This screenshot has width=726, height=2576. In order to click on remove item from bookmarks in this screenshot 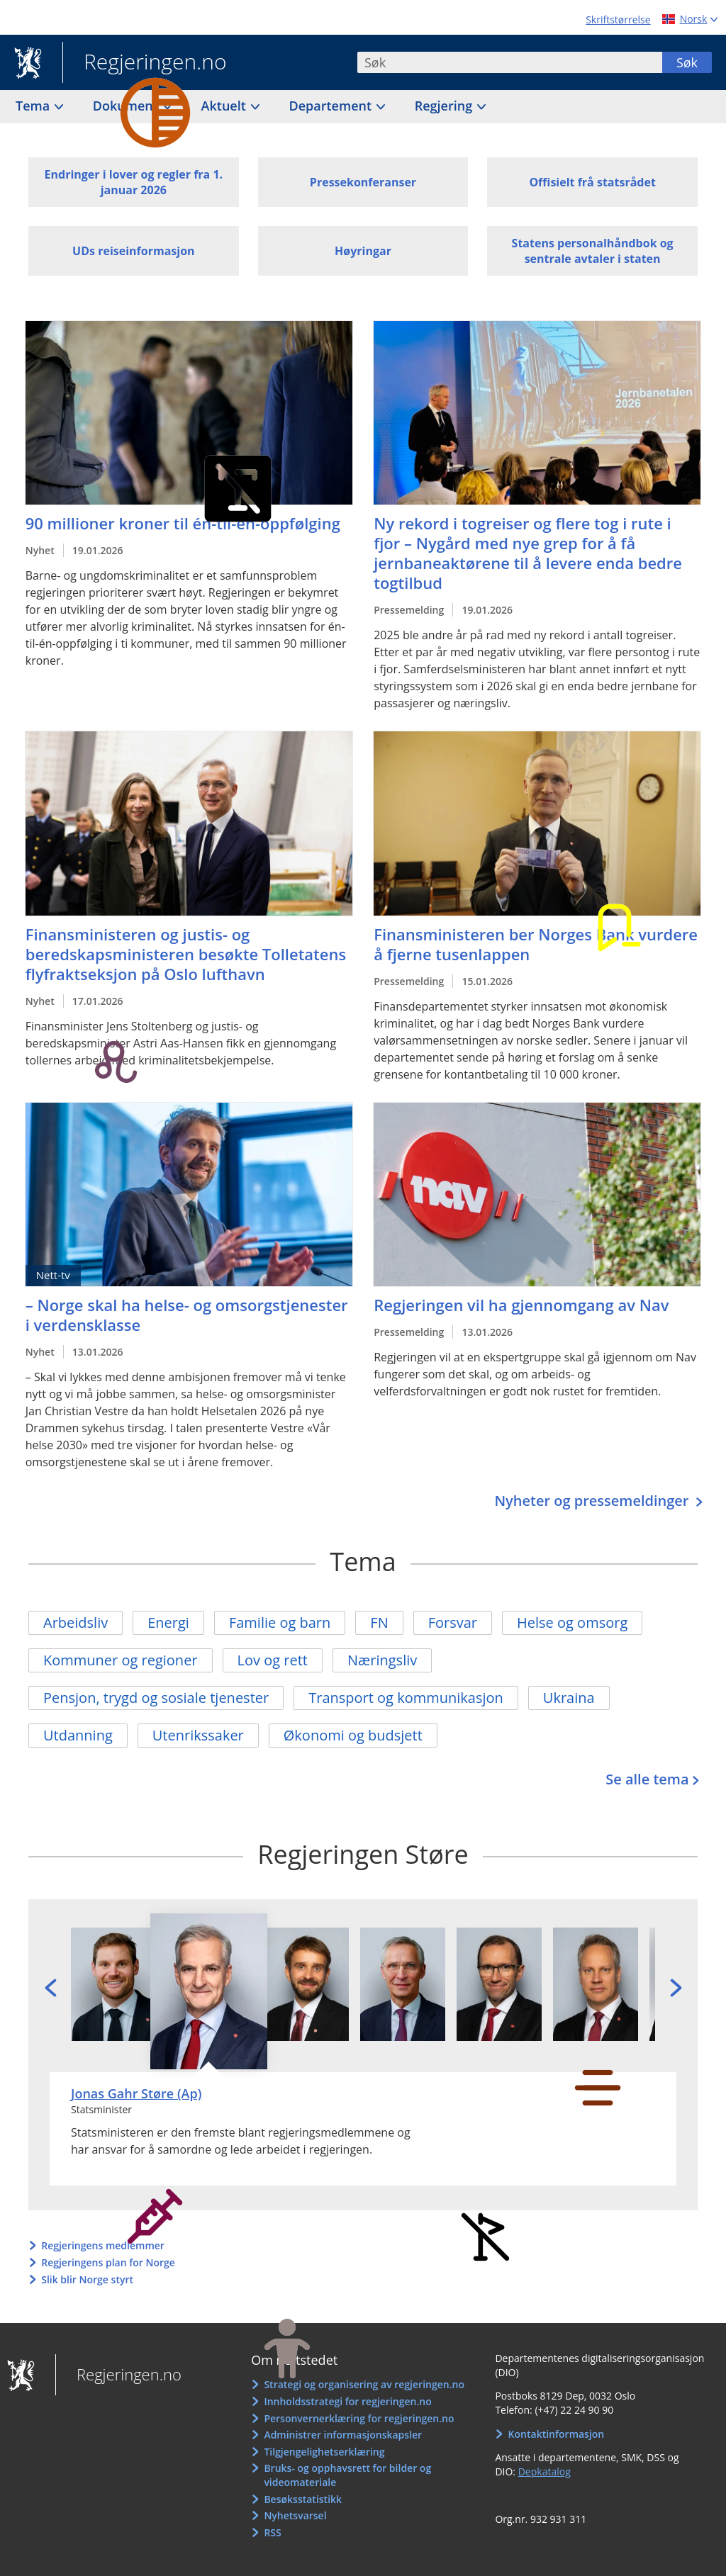, I will do `click(615, 928)`.